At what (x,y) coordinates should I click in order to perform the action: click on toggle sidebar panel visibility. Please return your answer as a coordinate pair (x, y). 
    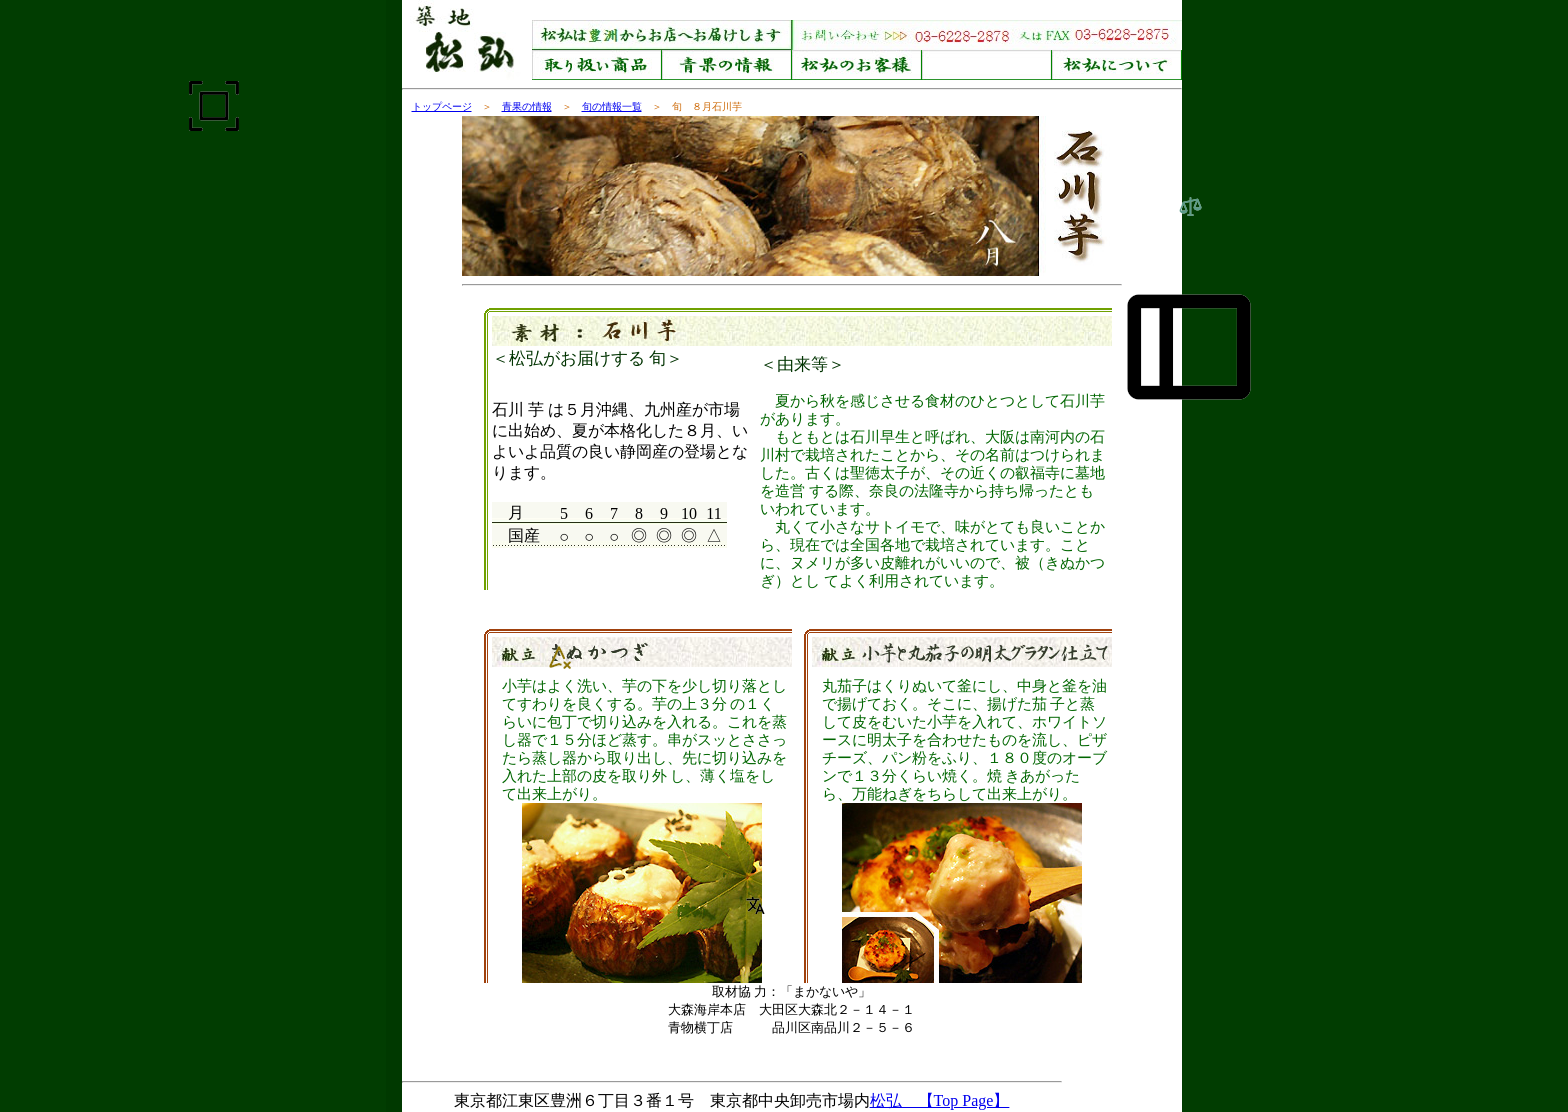
    Looking at the image, I should click on (1189, 347).